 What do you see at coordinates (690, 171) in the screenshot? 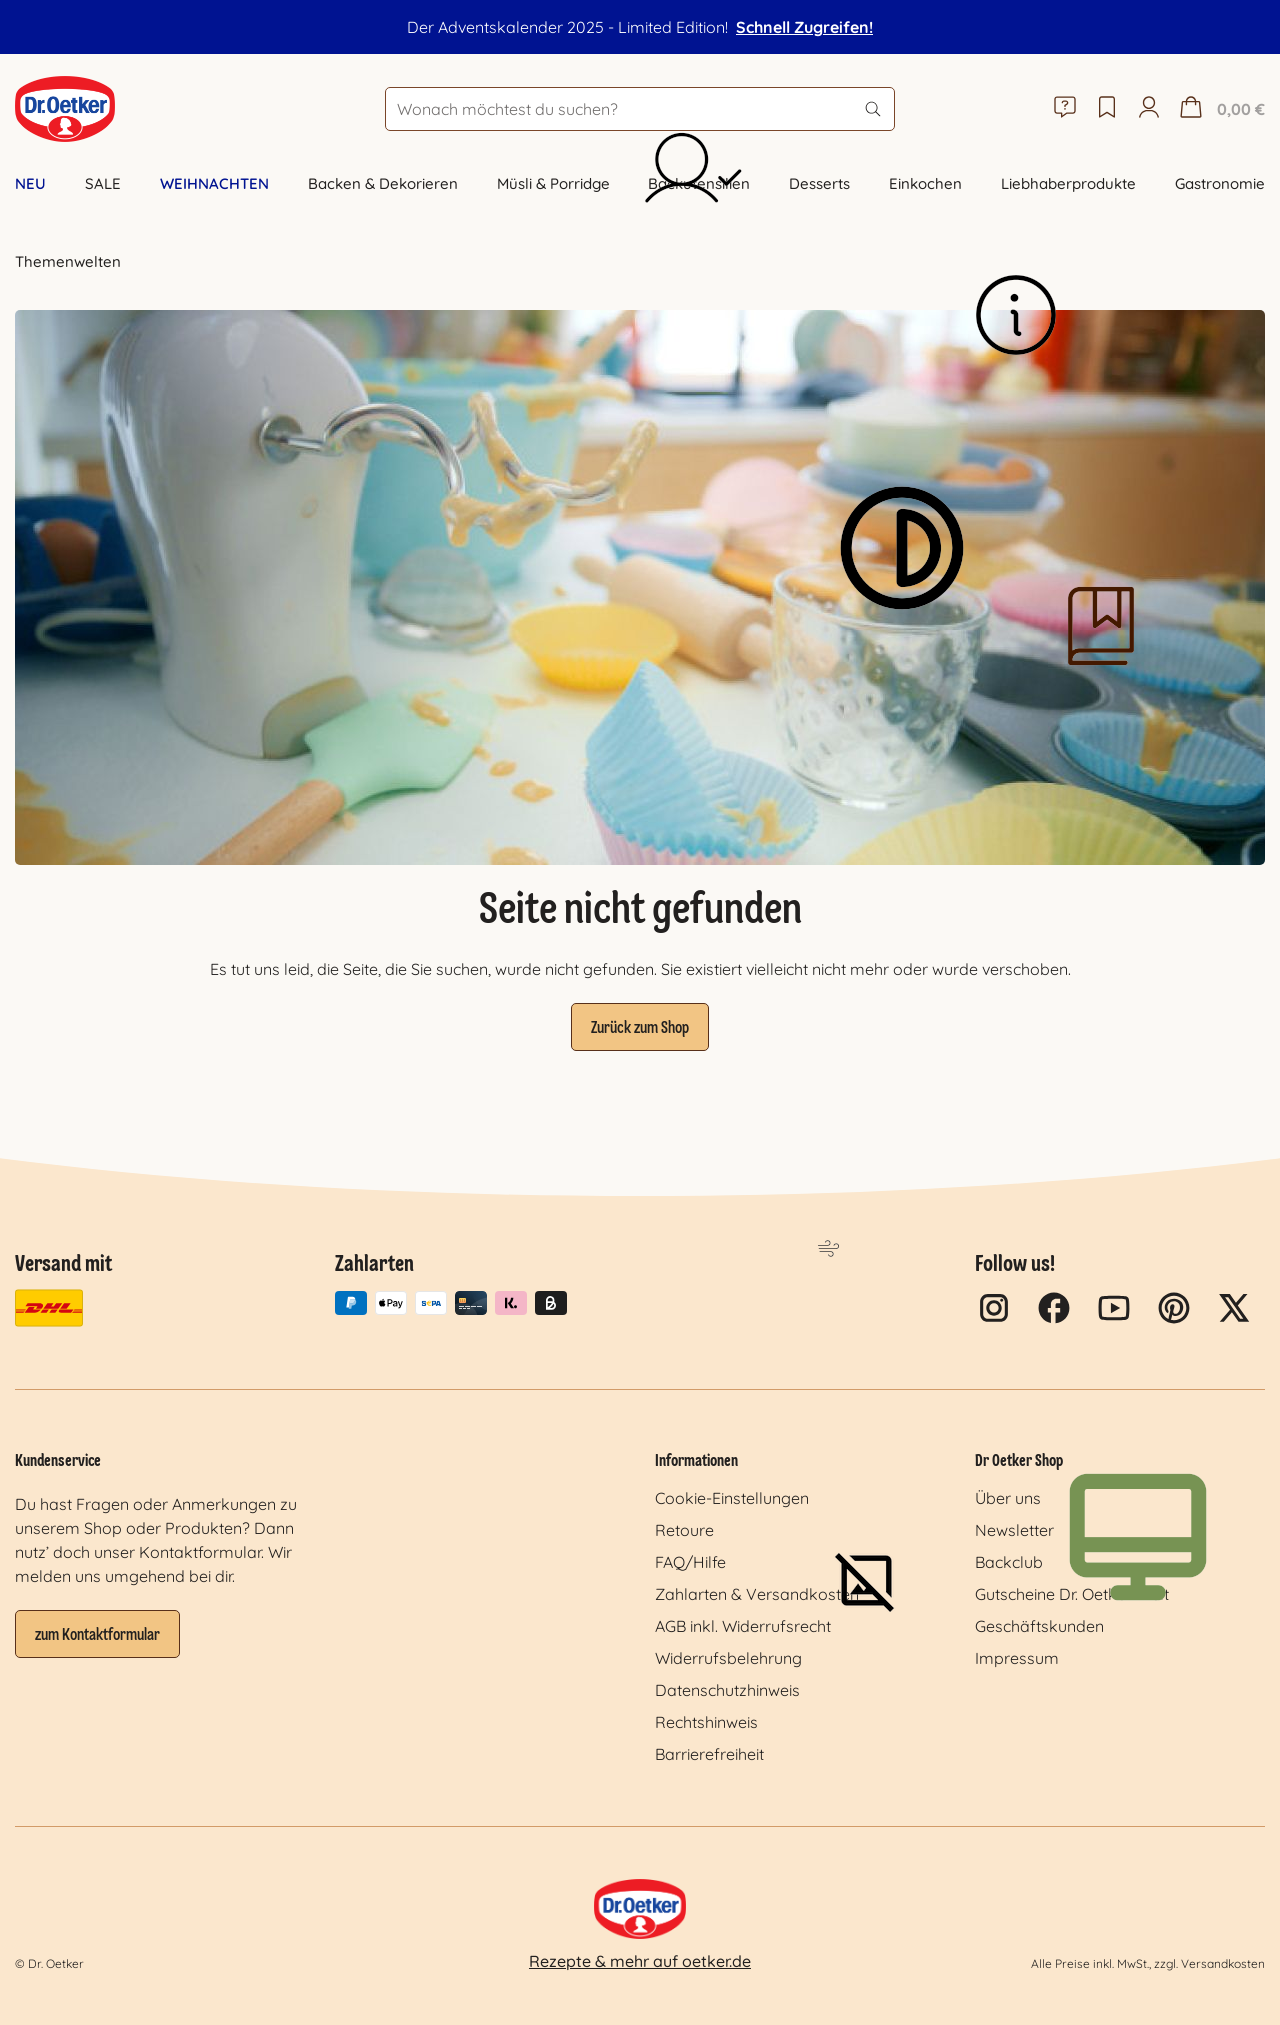
I see `user verified or confirmed` at bounding box center [690, 171].